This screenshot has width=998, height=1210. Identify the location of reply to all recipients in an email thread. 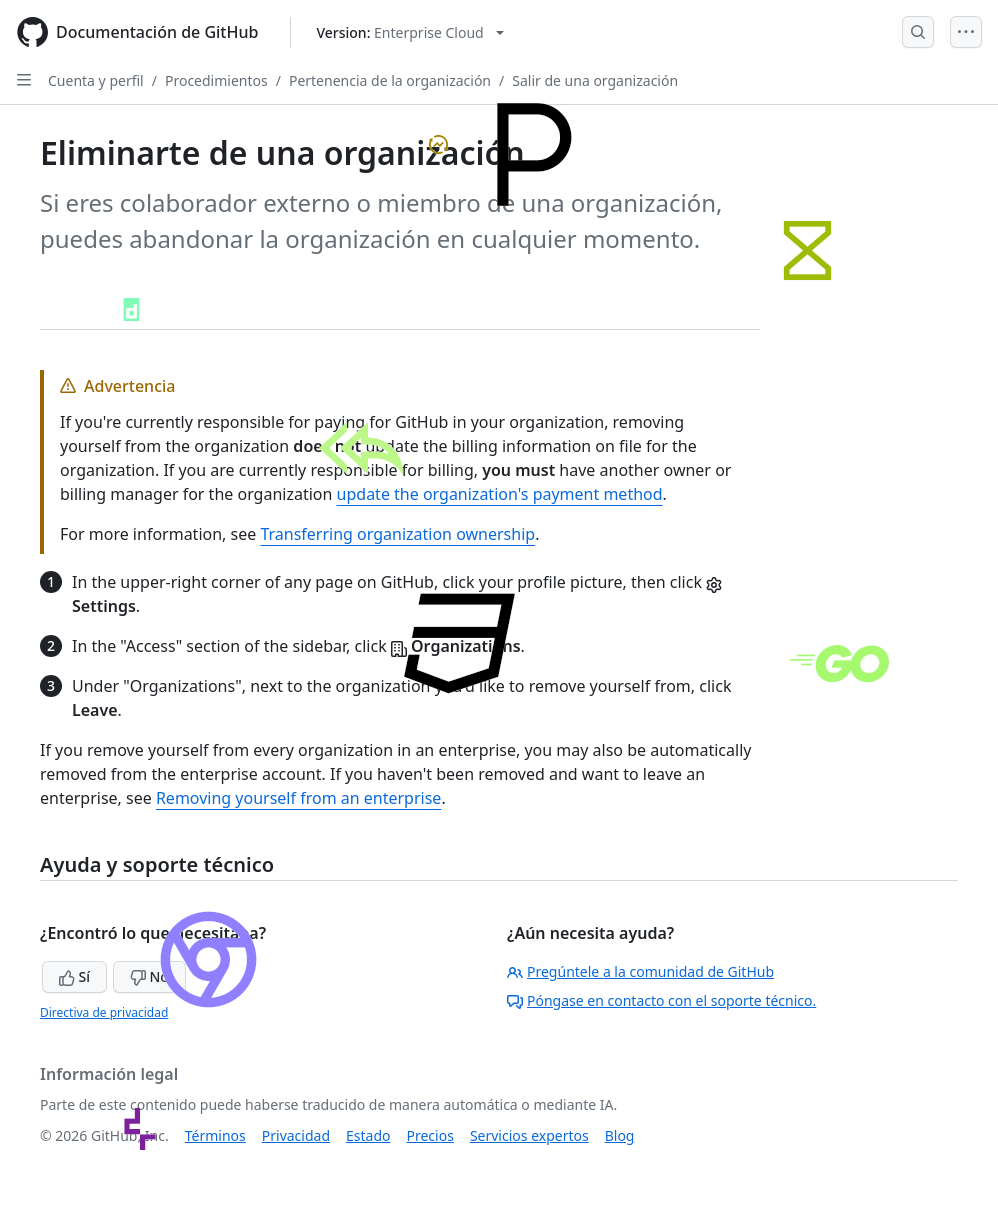
(361, 448).